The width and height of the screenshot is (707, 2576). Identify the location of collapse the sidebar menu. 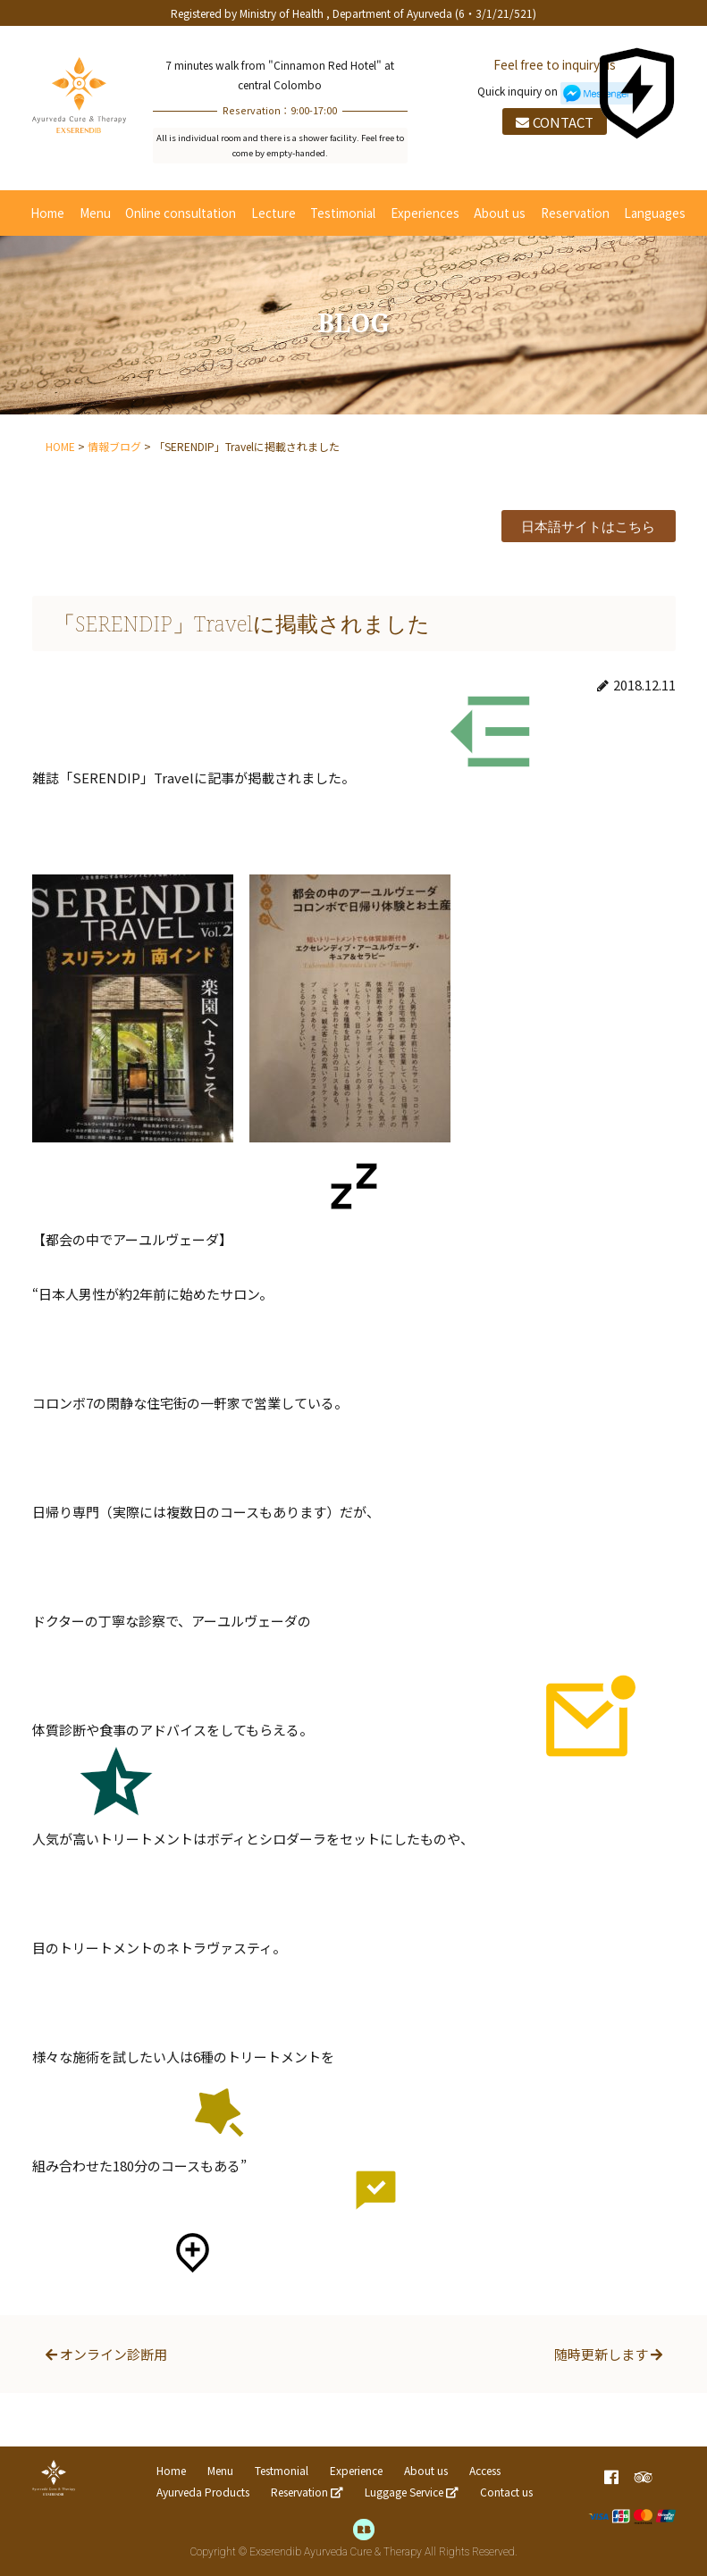
(490, 732).